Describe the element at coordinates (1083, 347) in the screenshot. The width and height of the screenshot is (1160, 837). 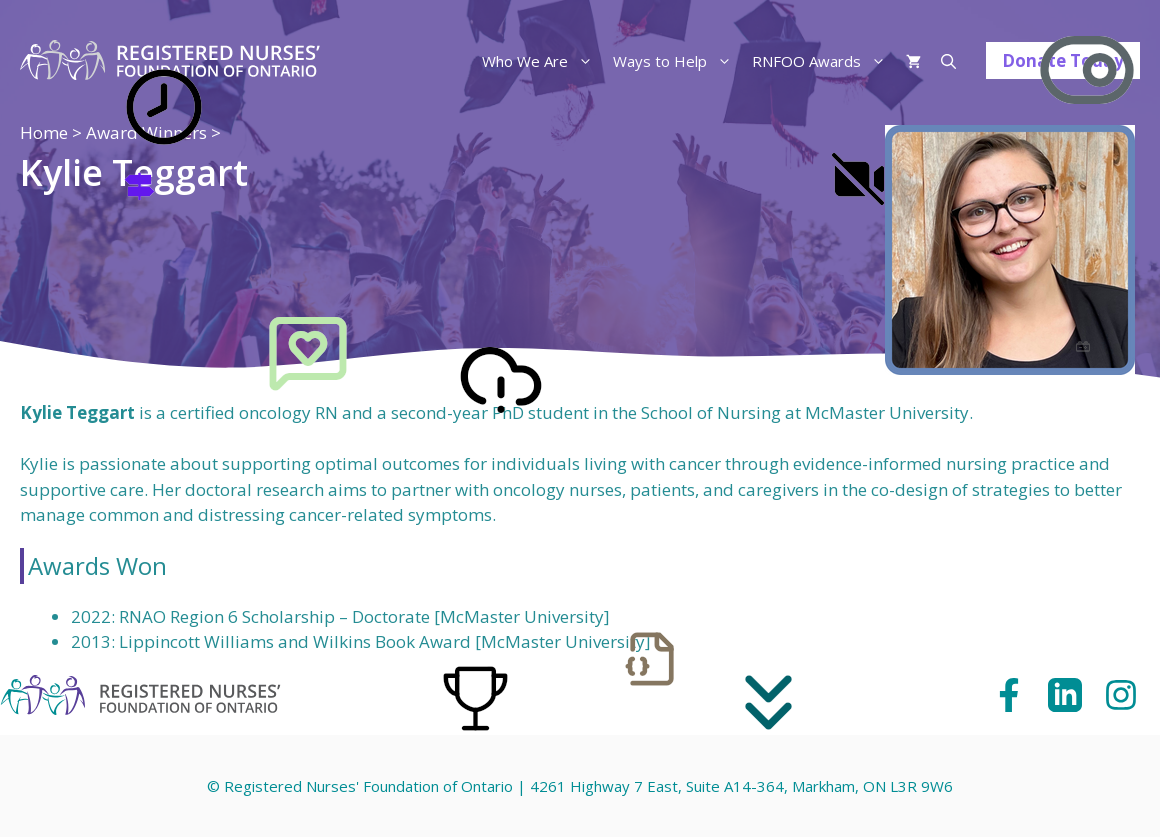
I see `view car battery status` at that location.